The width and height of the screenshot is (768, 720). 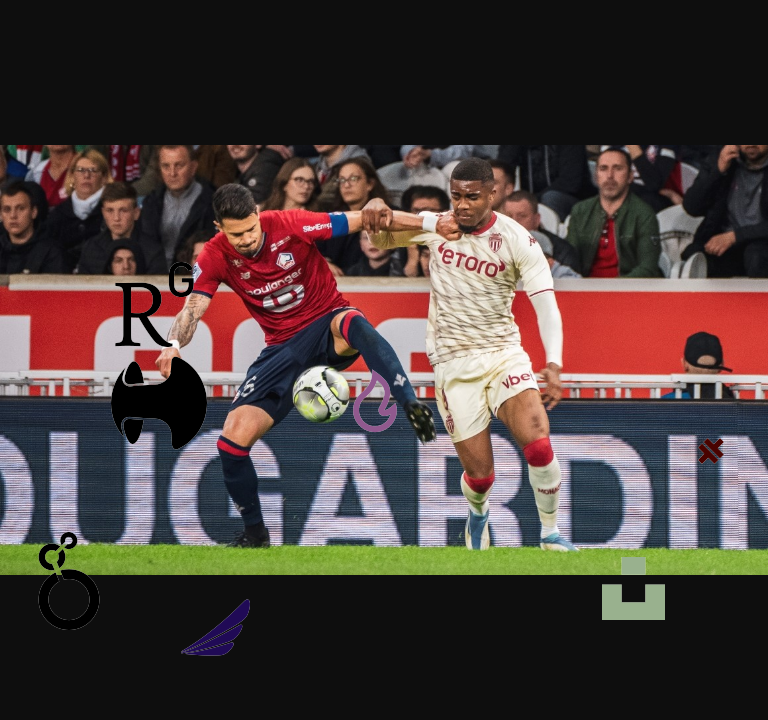 What do you see at coordinates (154, 304) in the screenshot?
I see `visit ResearchGate profile or website` at bounding box center [154, 304].